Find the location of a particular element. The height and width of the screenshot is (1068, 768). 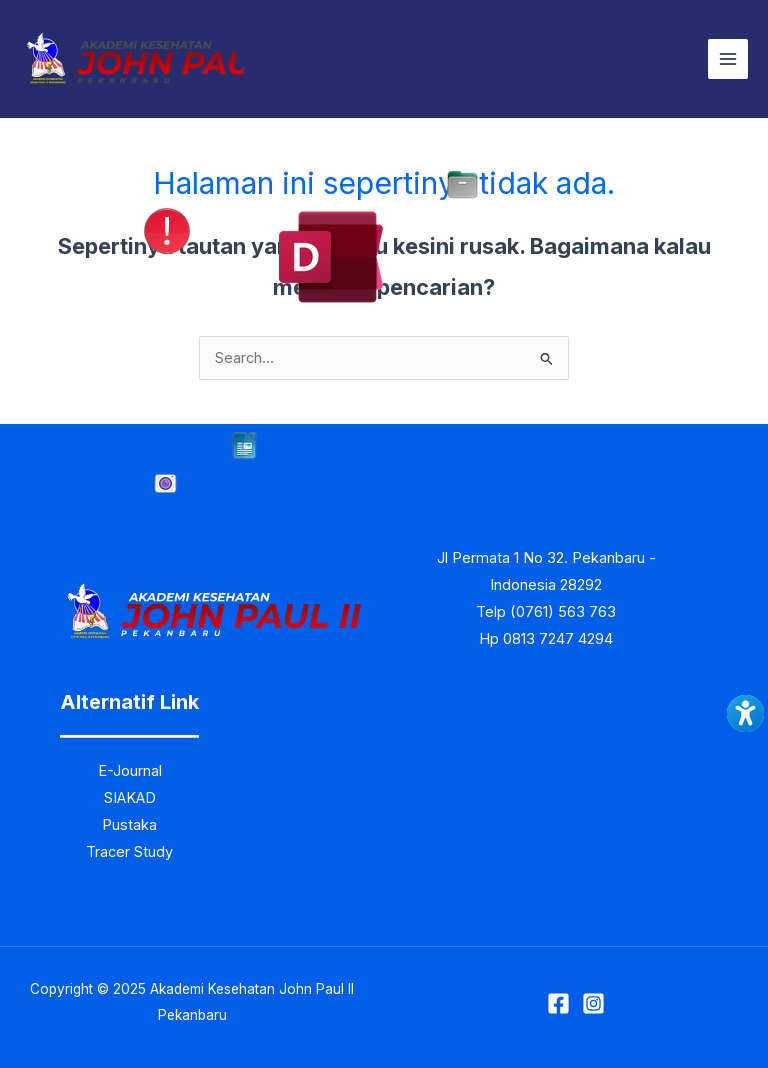

access accessibility settings is located at coordinates (745, 713).